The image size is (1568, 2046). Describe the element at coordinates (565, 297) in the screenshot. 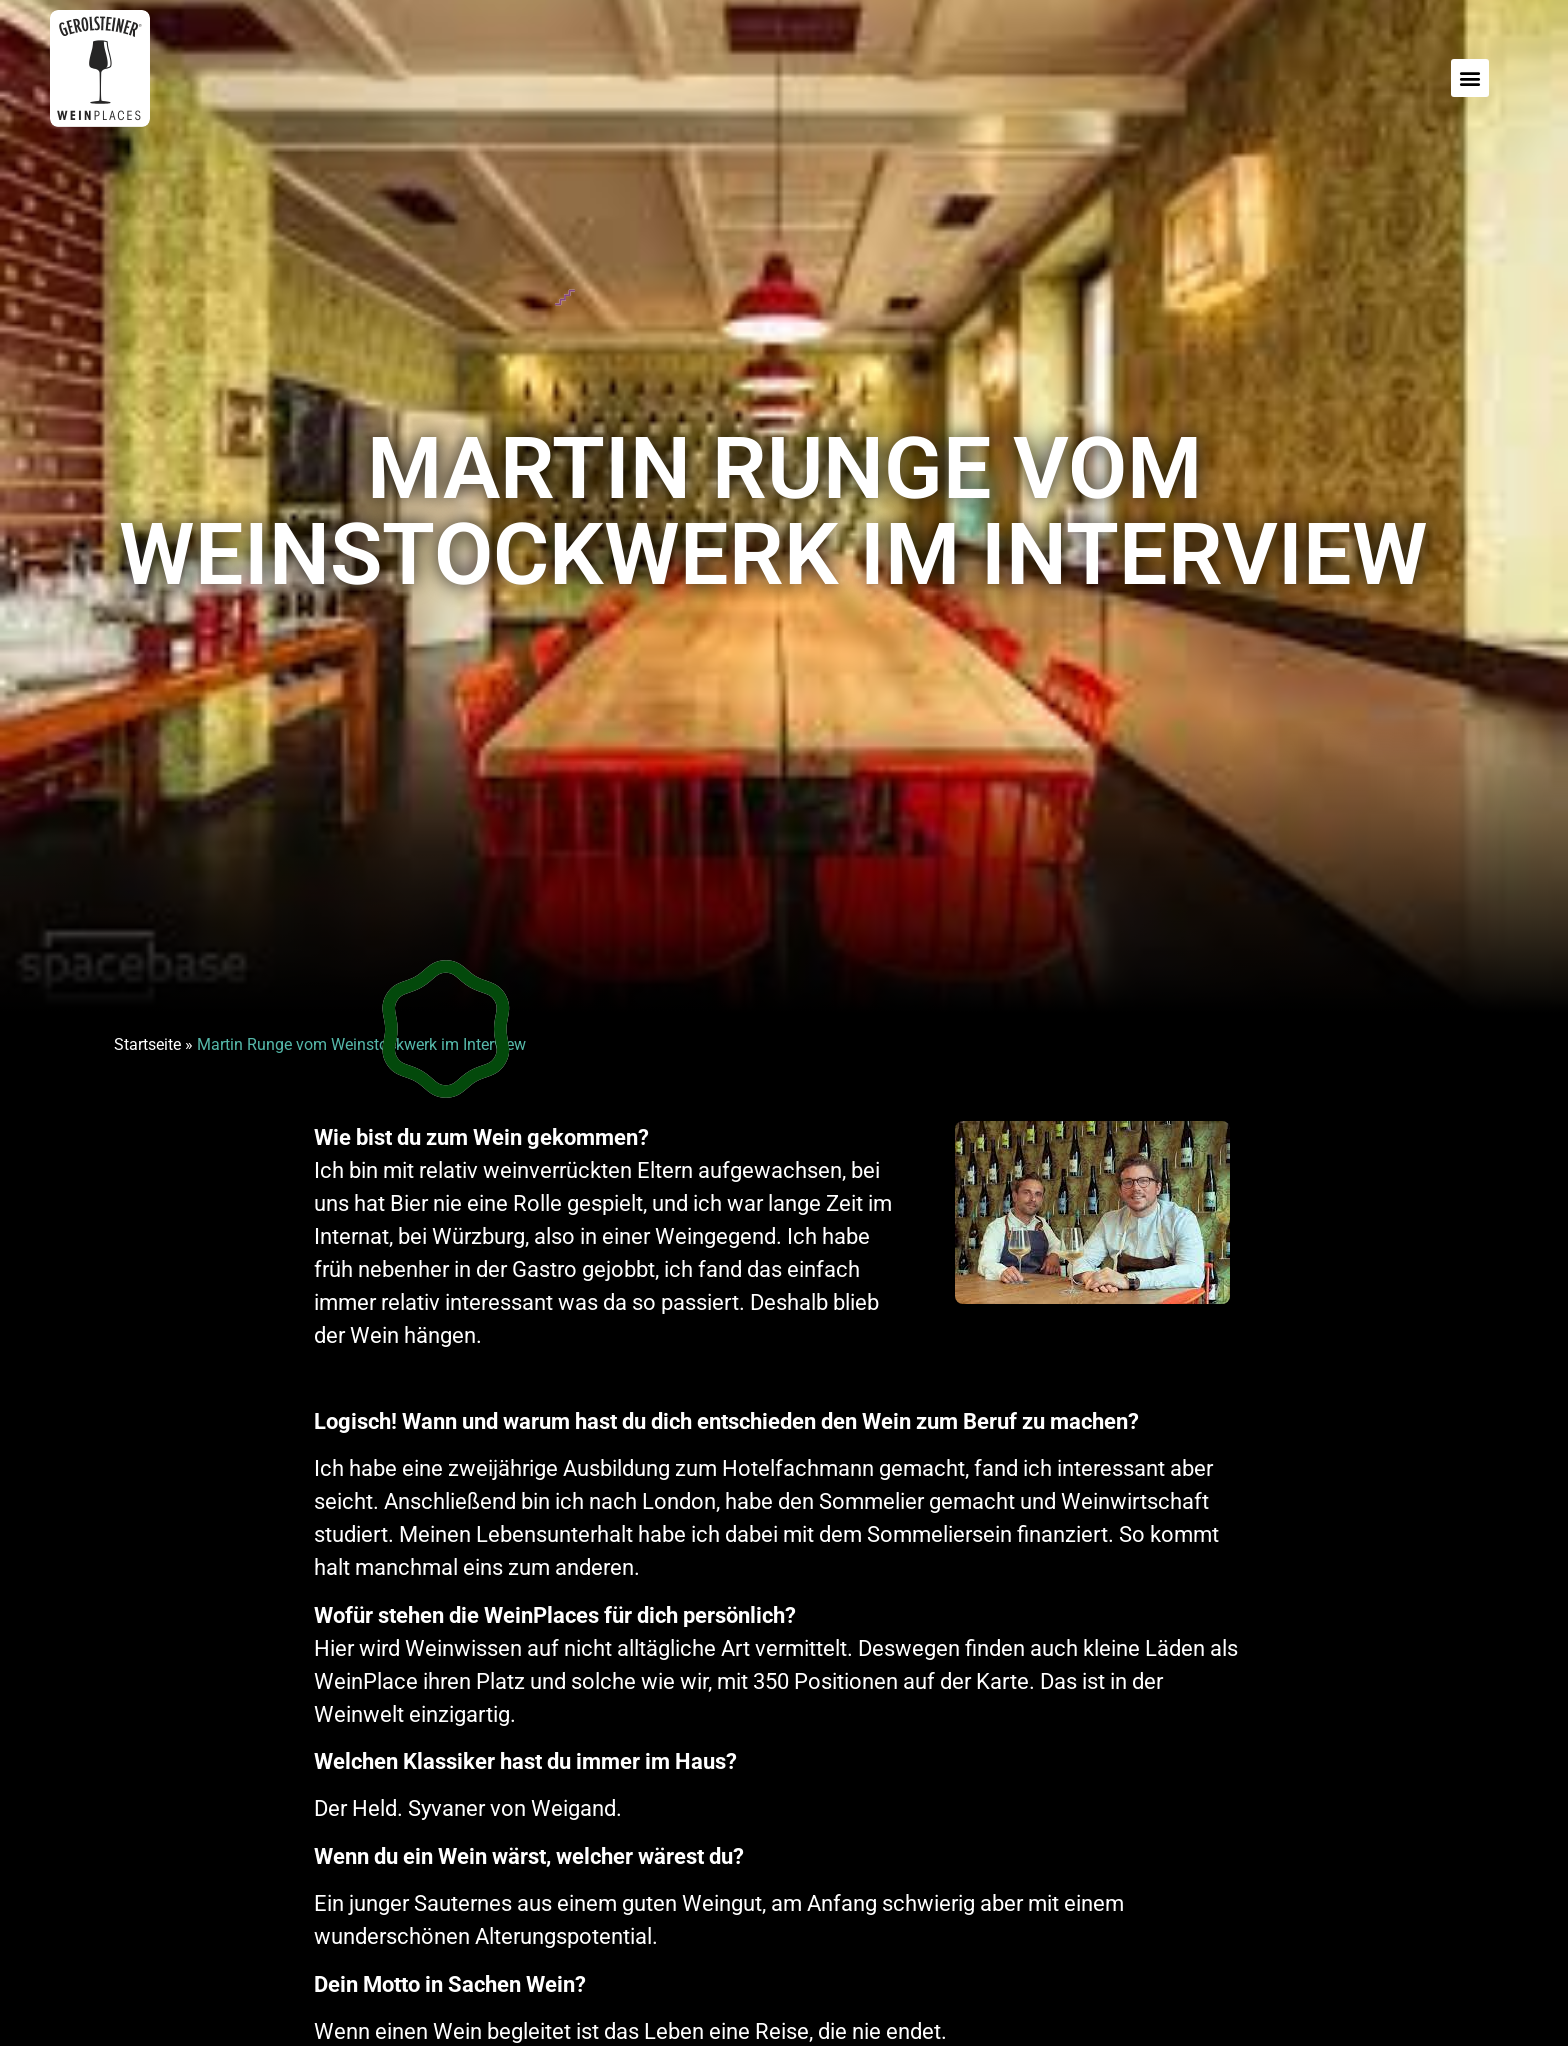

I see `indicates stairs or stairway access` at that location.